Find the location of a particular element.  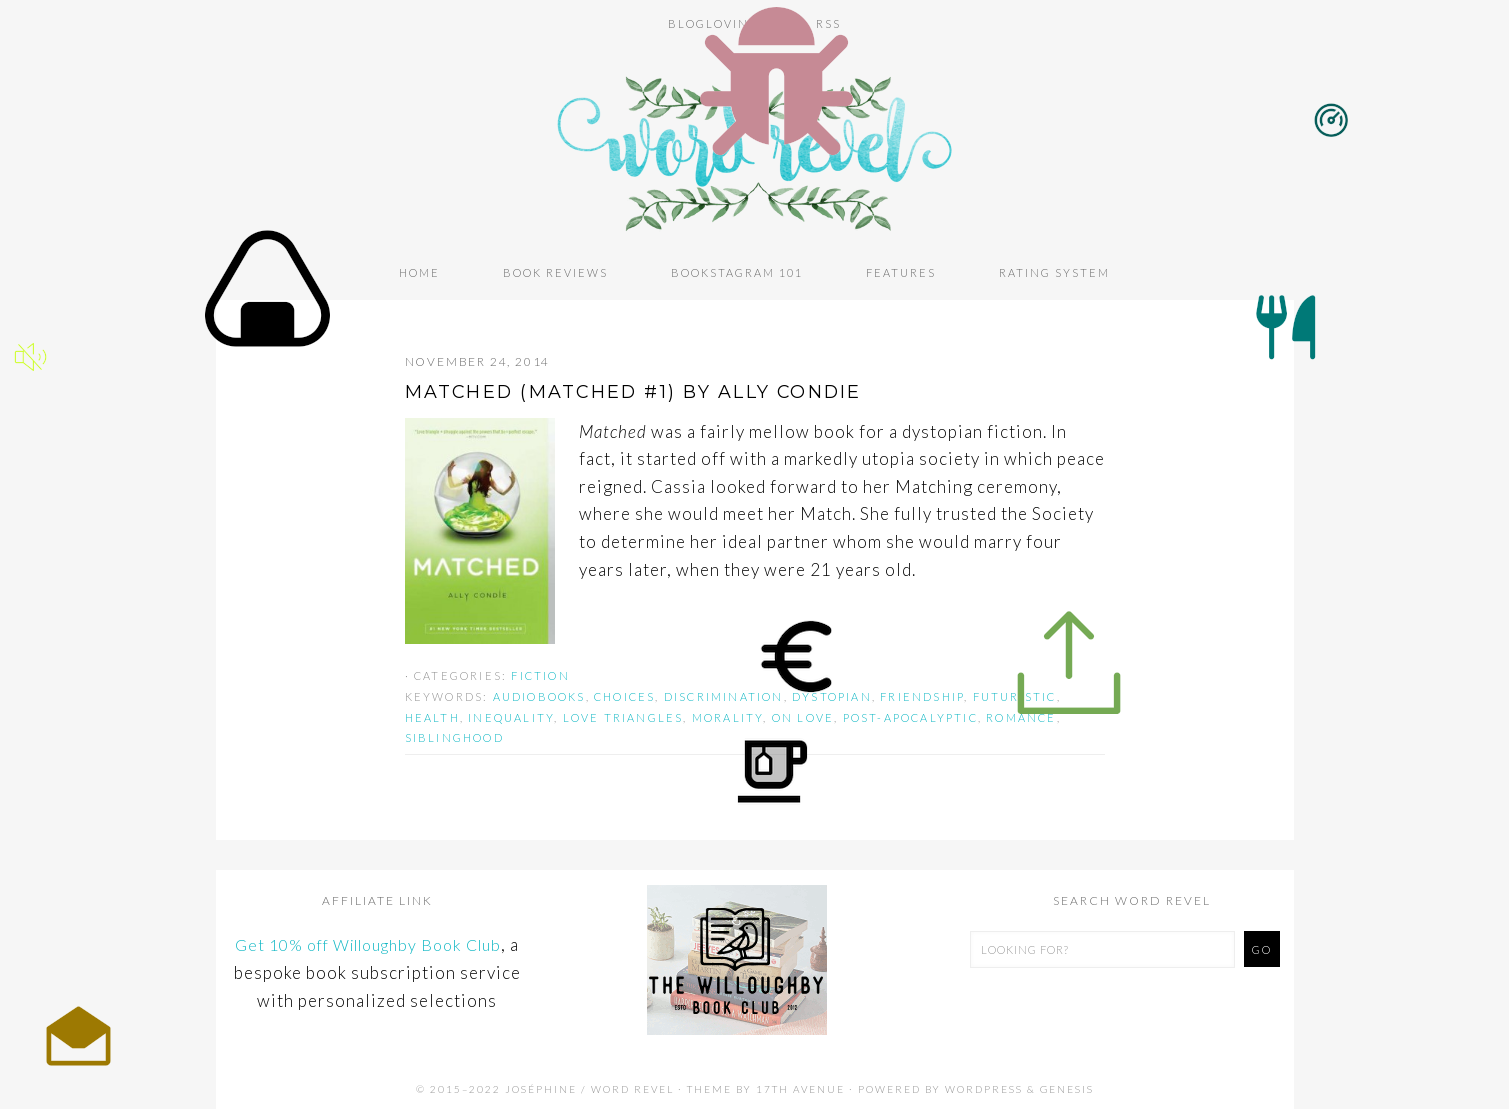

upload a file or document is located at coordinates (1069, 667).